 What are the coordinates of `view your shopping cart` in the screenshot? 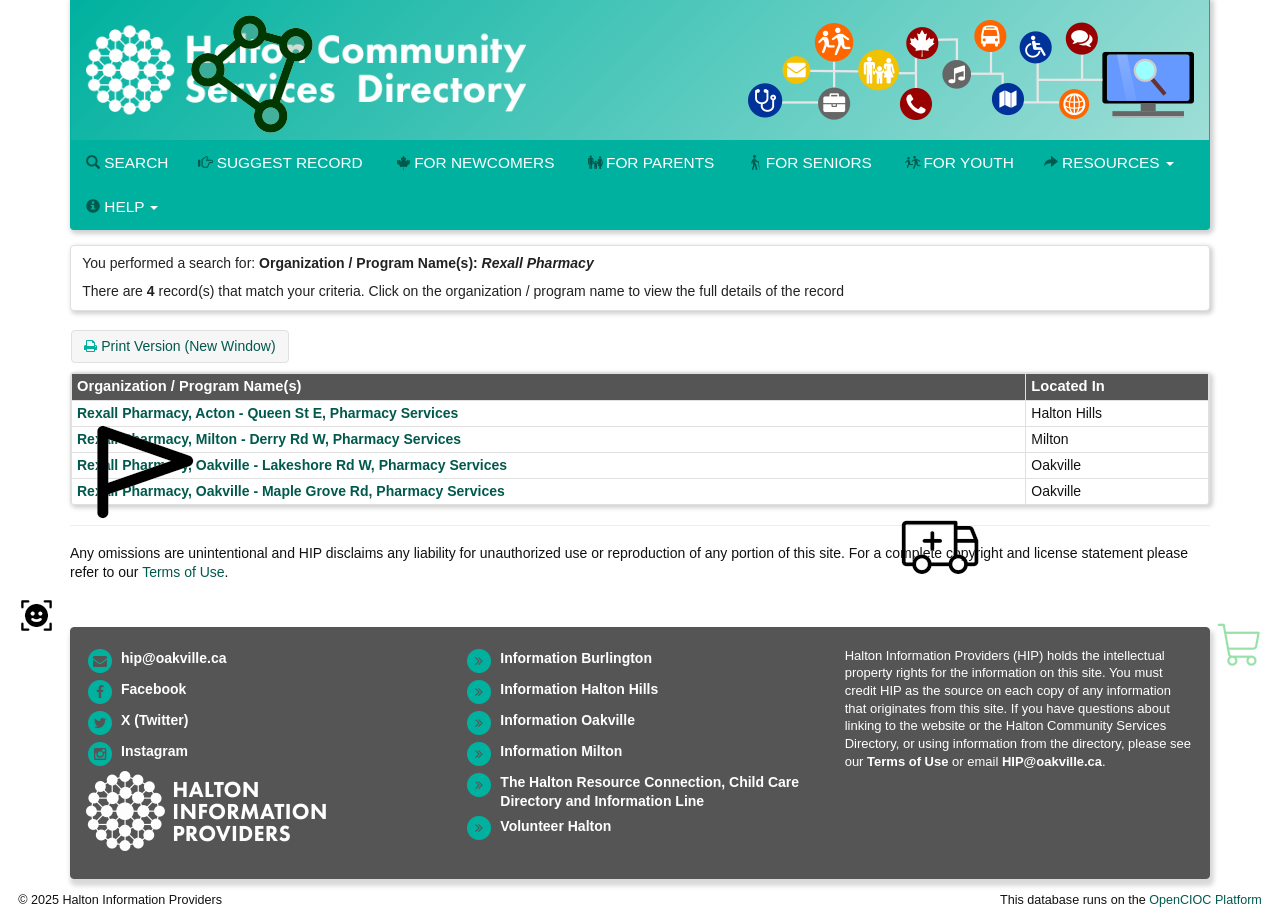 It's located at (1239, 645).